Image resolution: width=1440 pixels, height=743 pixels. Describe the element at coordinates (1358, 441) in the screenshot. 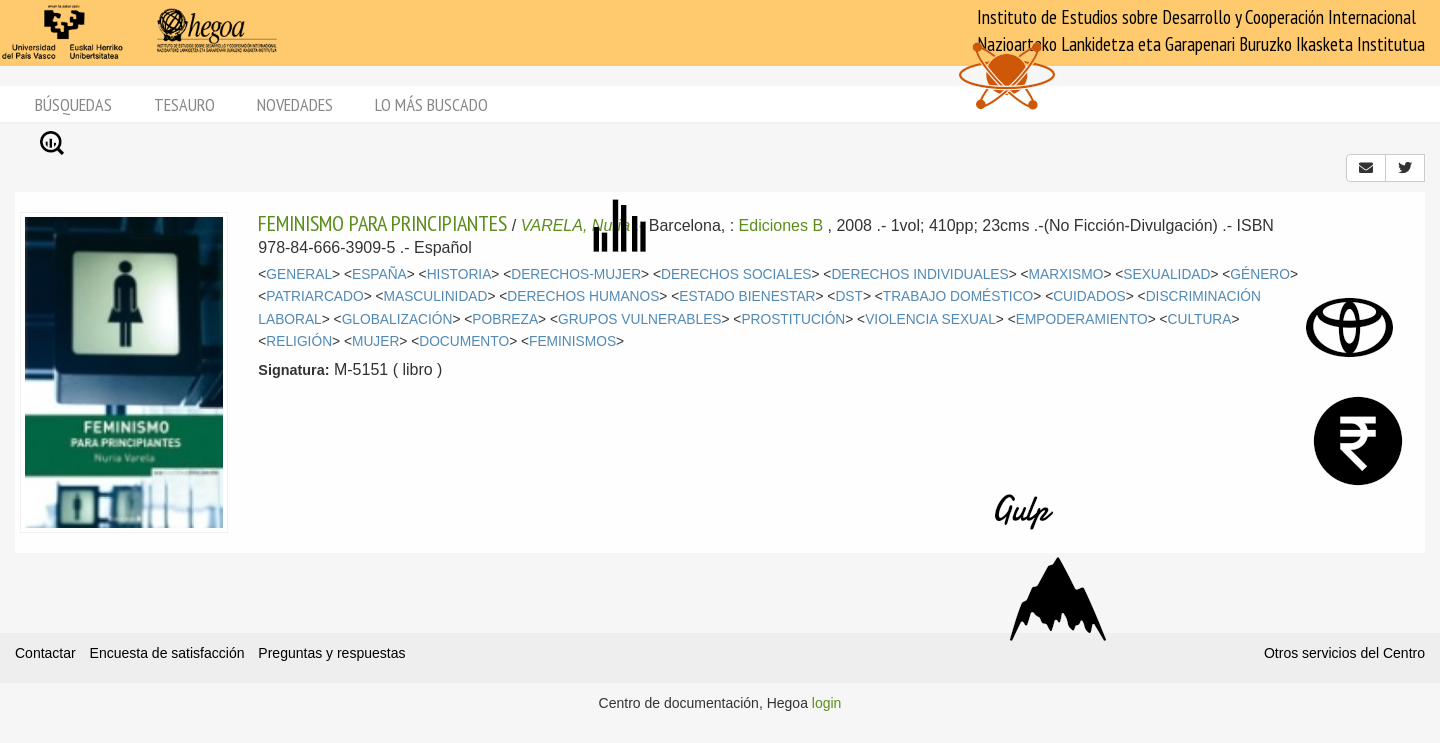

I see `view balance in Indian rupees` at that location.